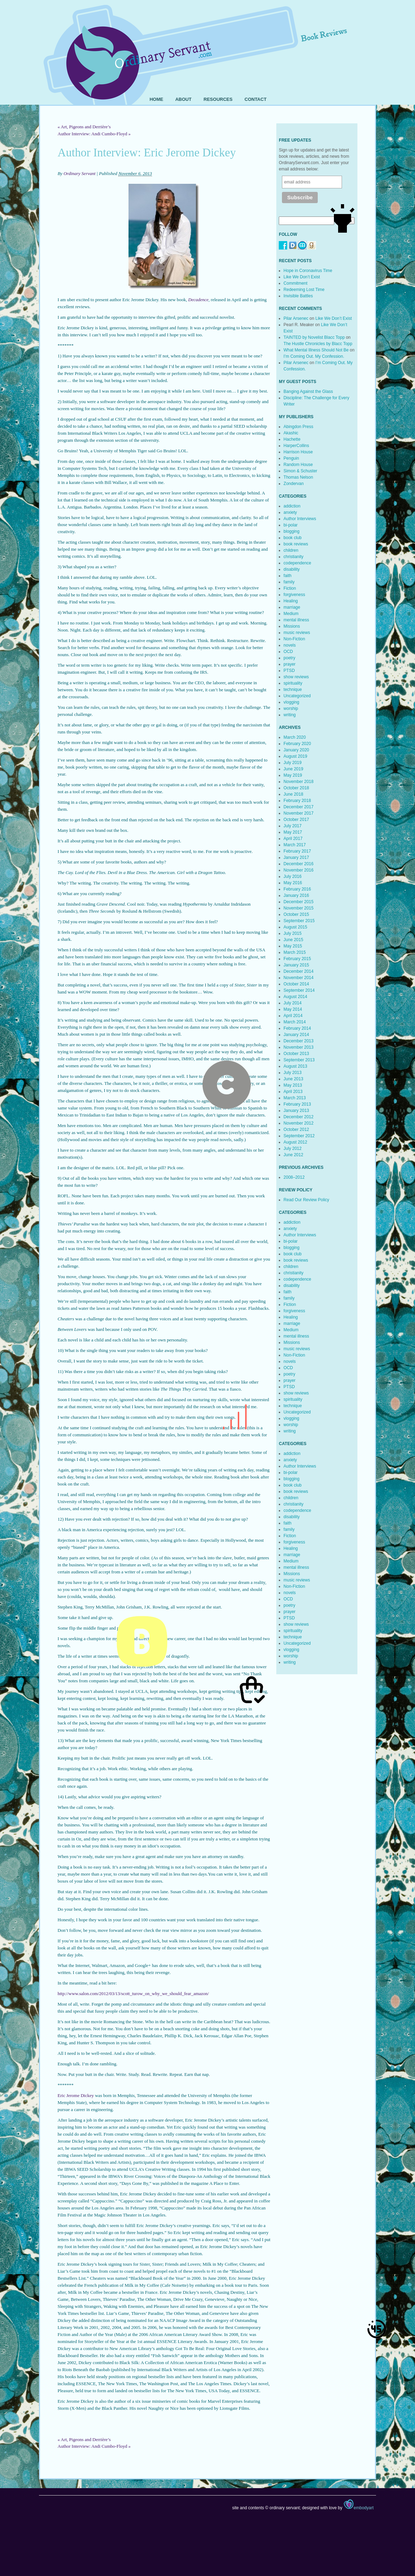  Describe the element at coordinates (377, 2329) in the screenshot. I see `set a 45-minute timer or duration` at that location.